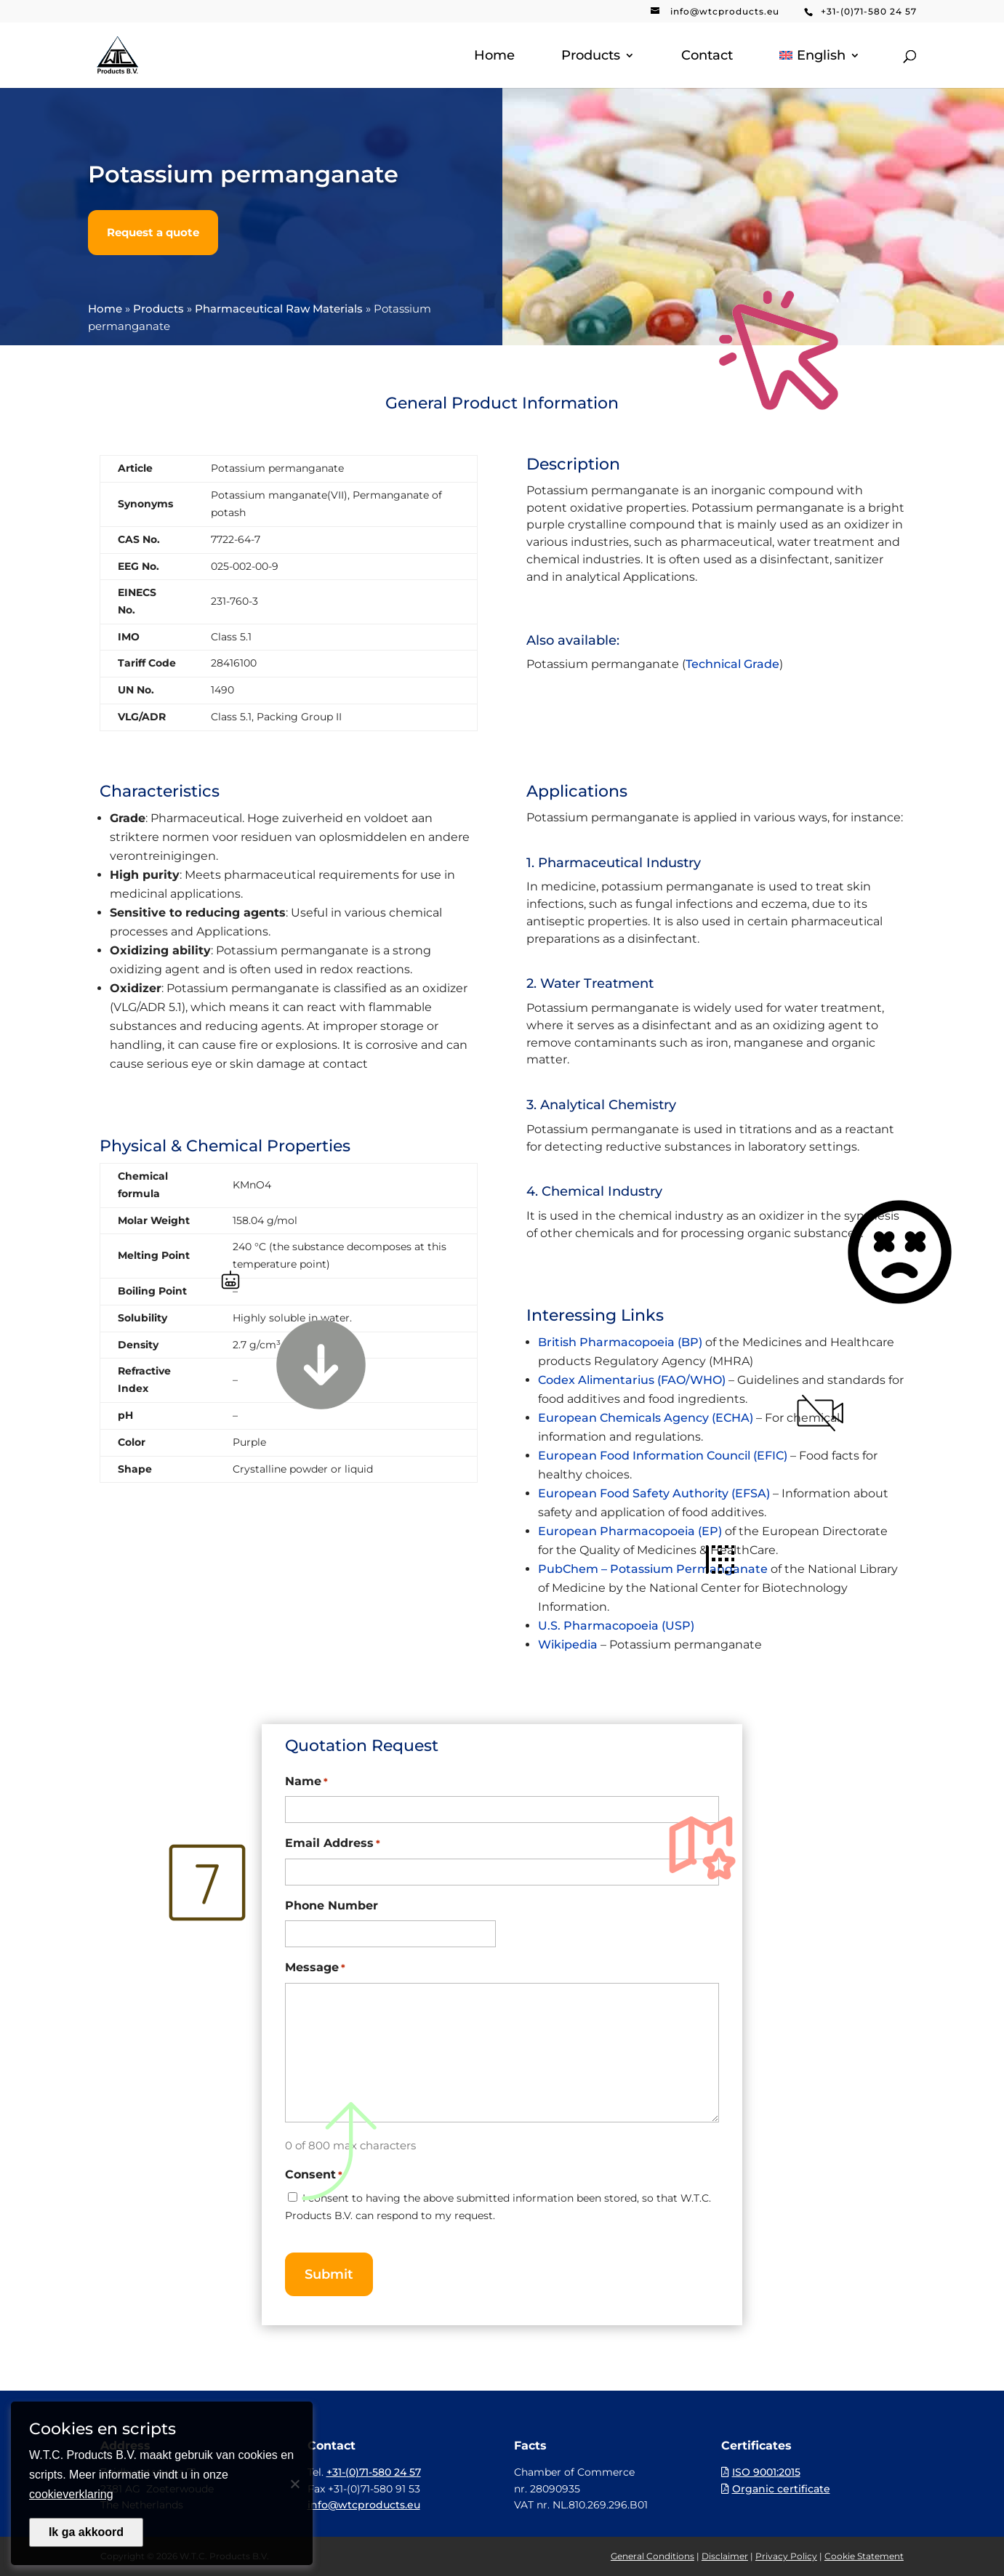  Describe the element at coordinates (899, 1252) in the screenshot. I see `indicates an error or system failure` at that location.